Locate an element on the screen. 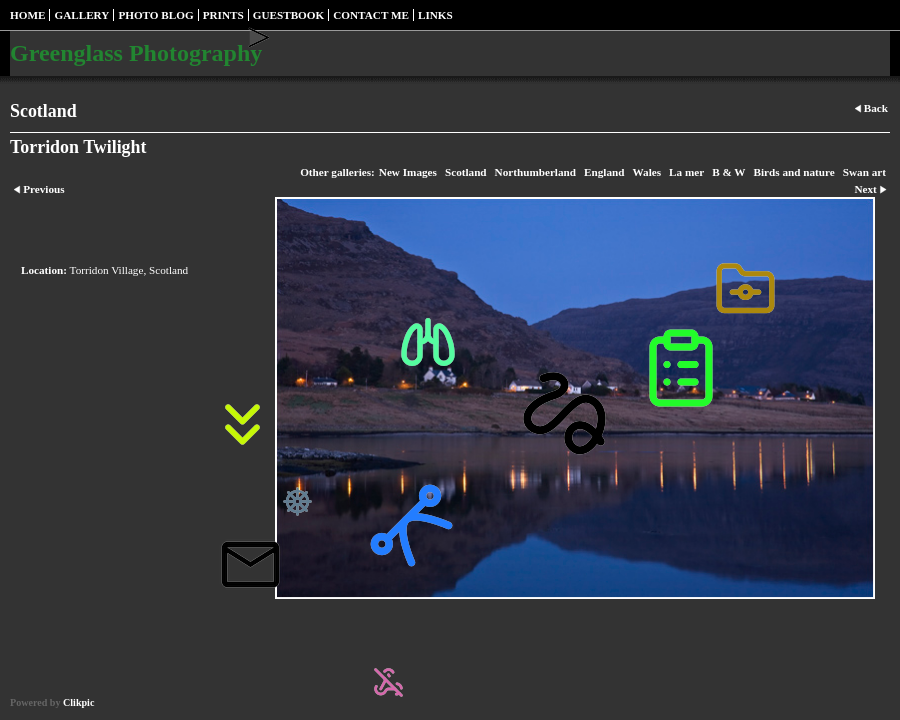  webhook integration disabled is located at coordinates (388, 682).